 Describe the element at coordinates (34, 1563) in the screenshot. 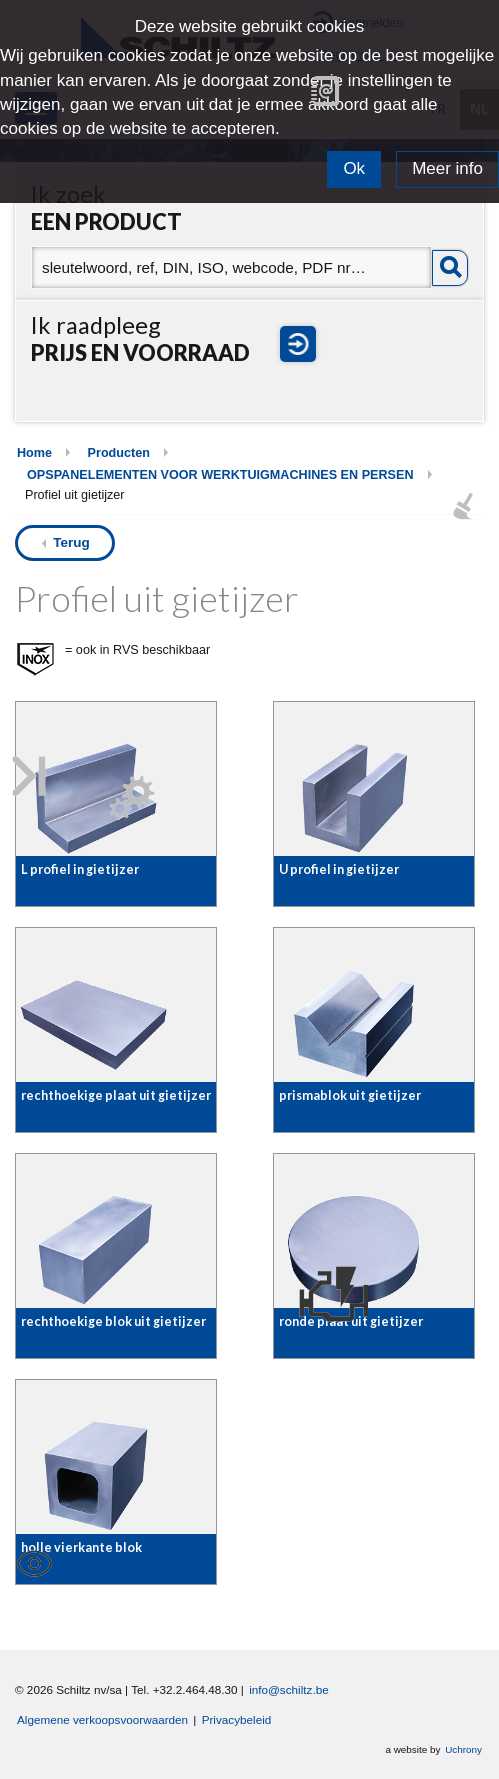

I see `access visibility or display settings` at that location.